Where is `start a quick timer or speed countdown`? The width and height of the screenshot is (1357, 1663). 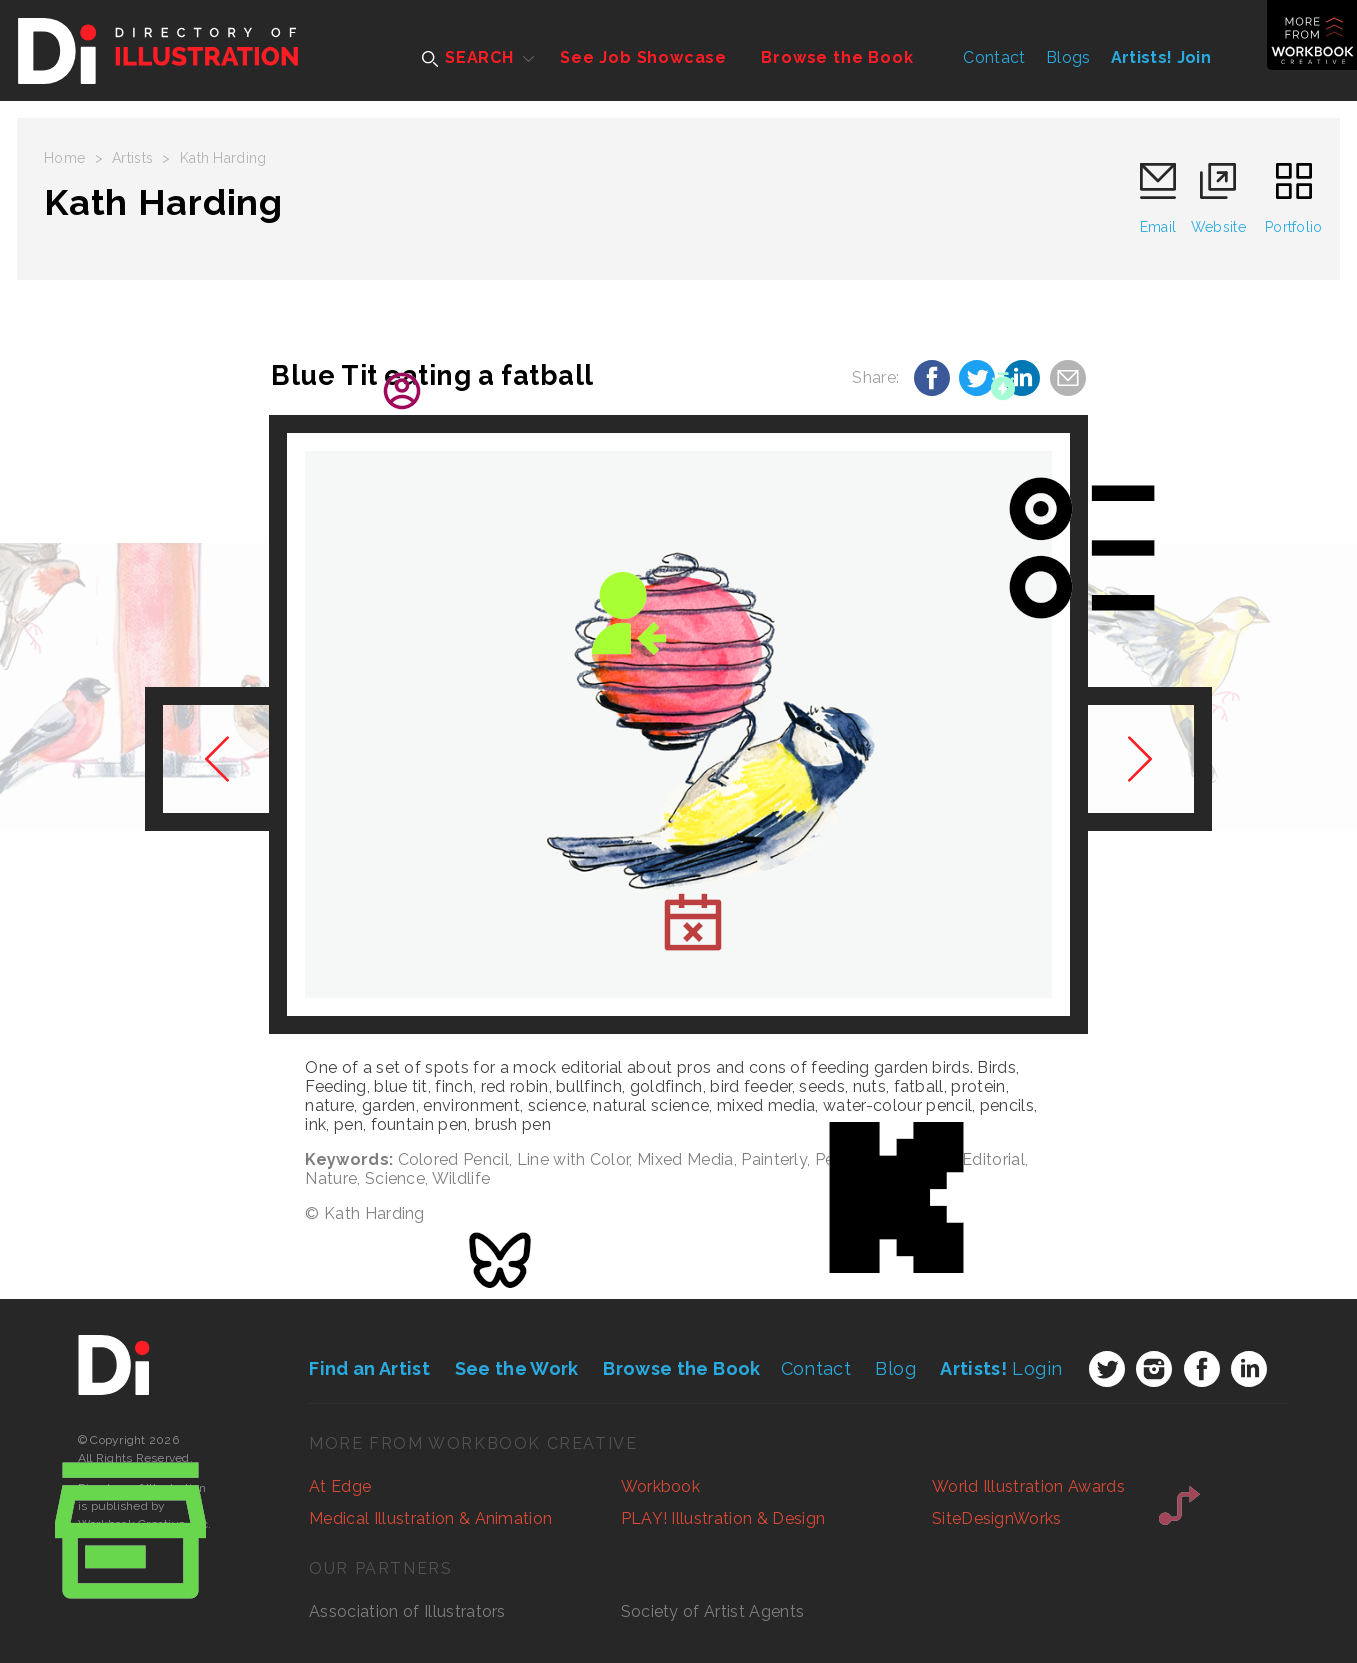
start a quick timer or speed countdown is located at coordinates (1003, 387).